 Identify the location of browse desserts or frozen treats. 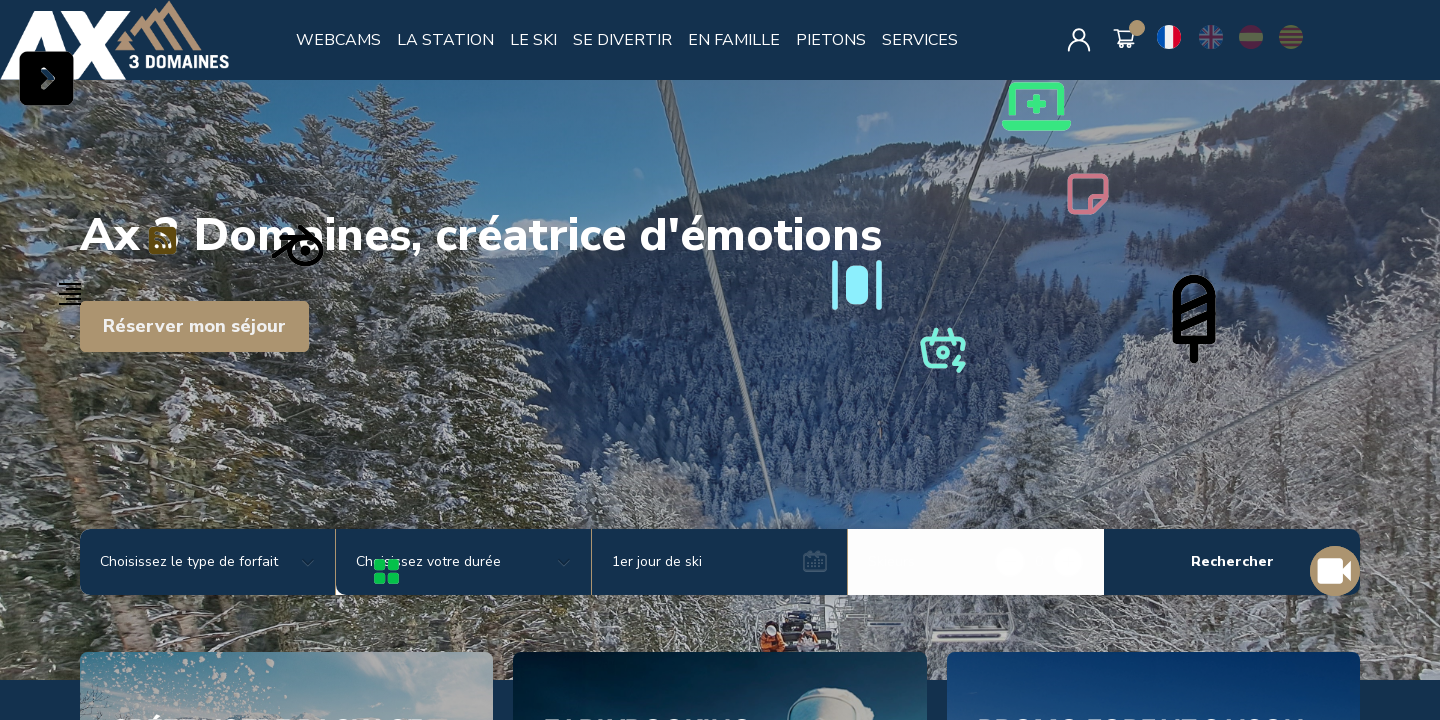
(1194, 318).